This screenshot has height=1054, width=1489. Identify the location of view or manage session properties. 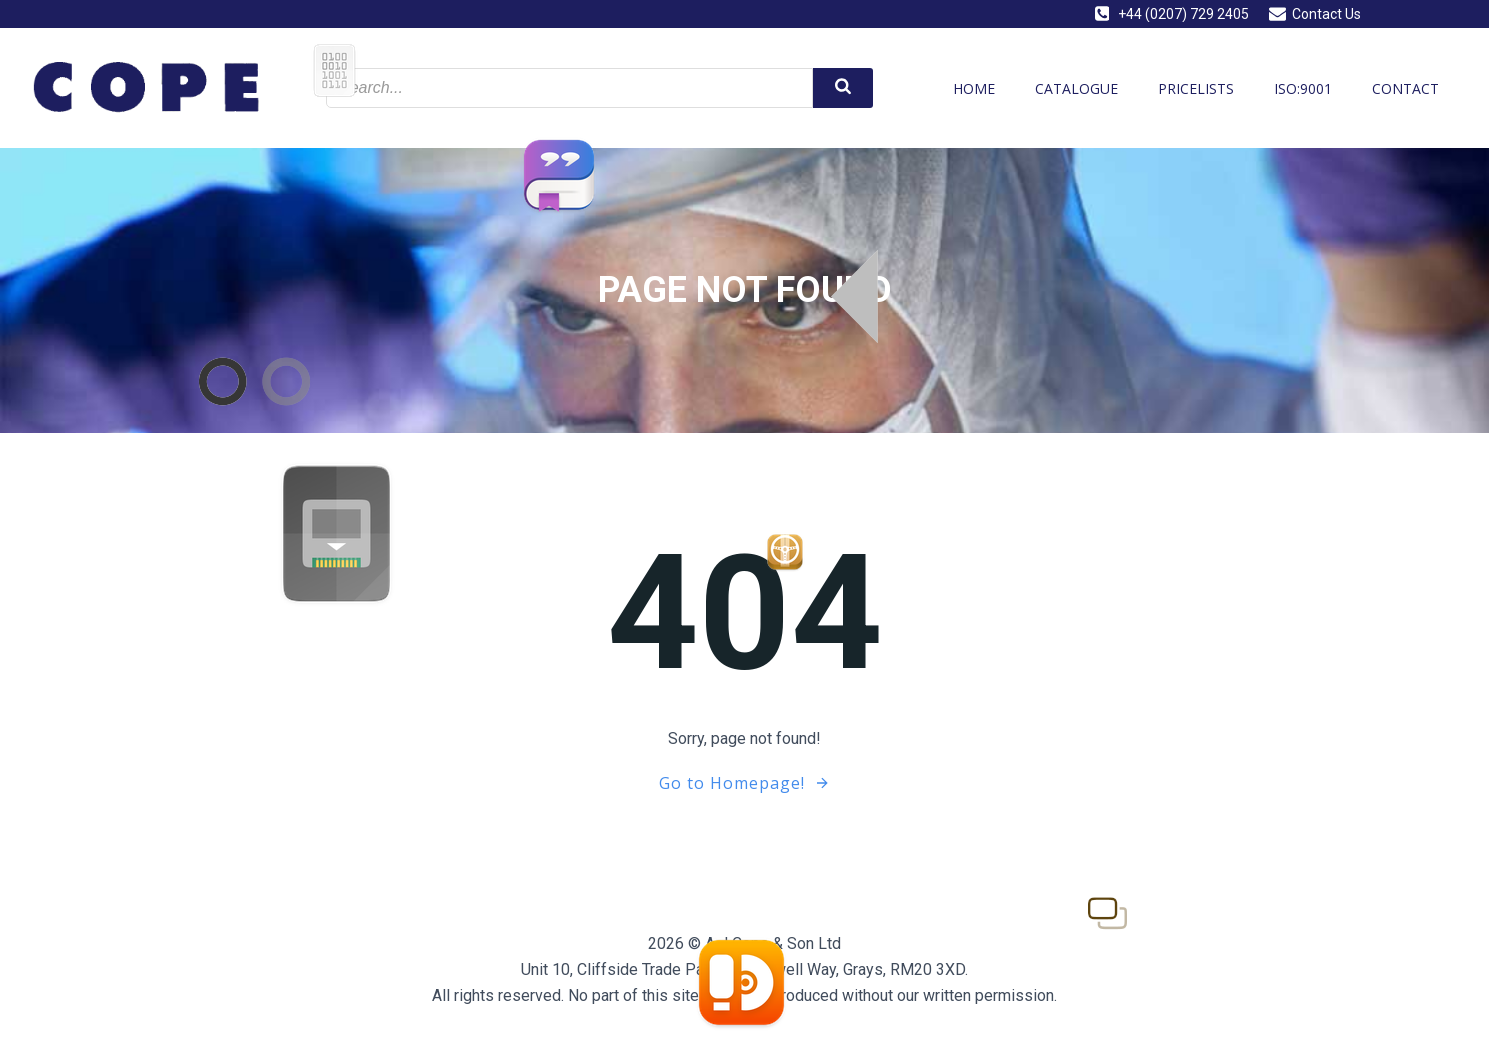
(1107, 914).